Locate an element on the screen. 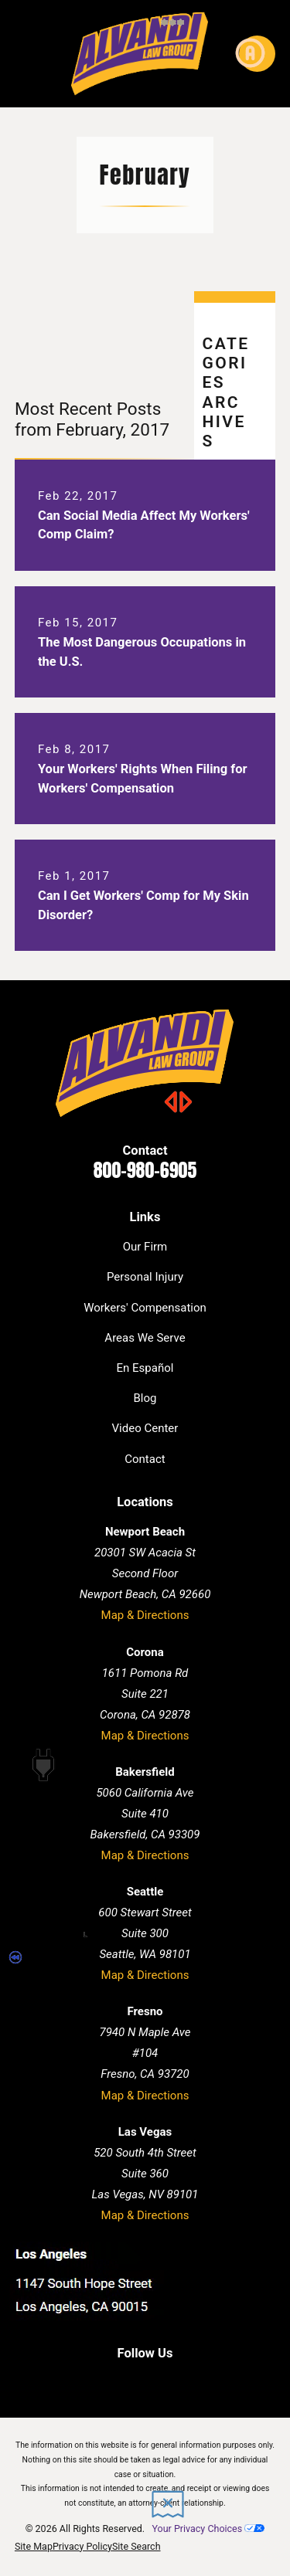 This screenshot has width=290, height=2576. rewind or skip to previous track is located at coordinates (15, 1957).